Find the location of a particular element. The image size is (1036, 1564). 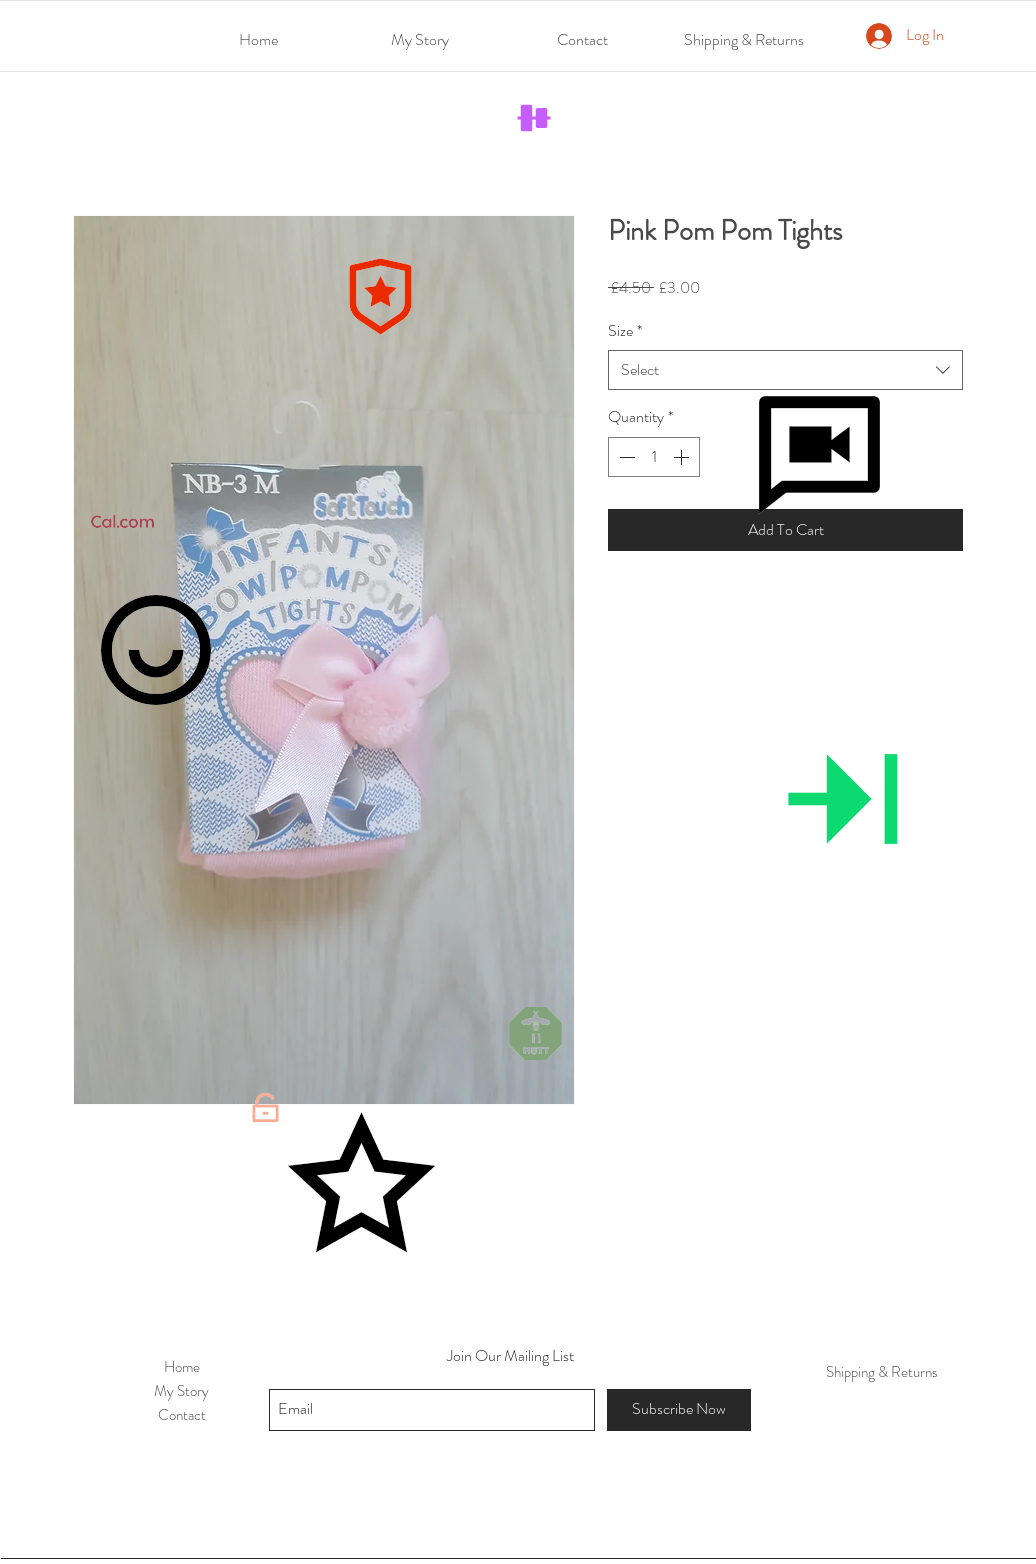

collapse panel to the right is located at coordinates (846, 799).